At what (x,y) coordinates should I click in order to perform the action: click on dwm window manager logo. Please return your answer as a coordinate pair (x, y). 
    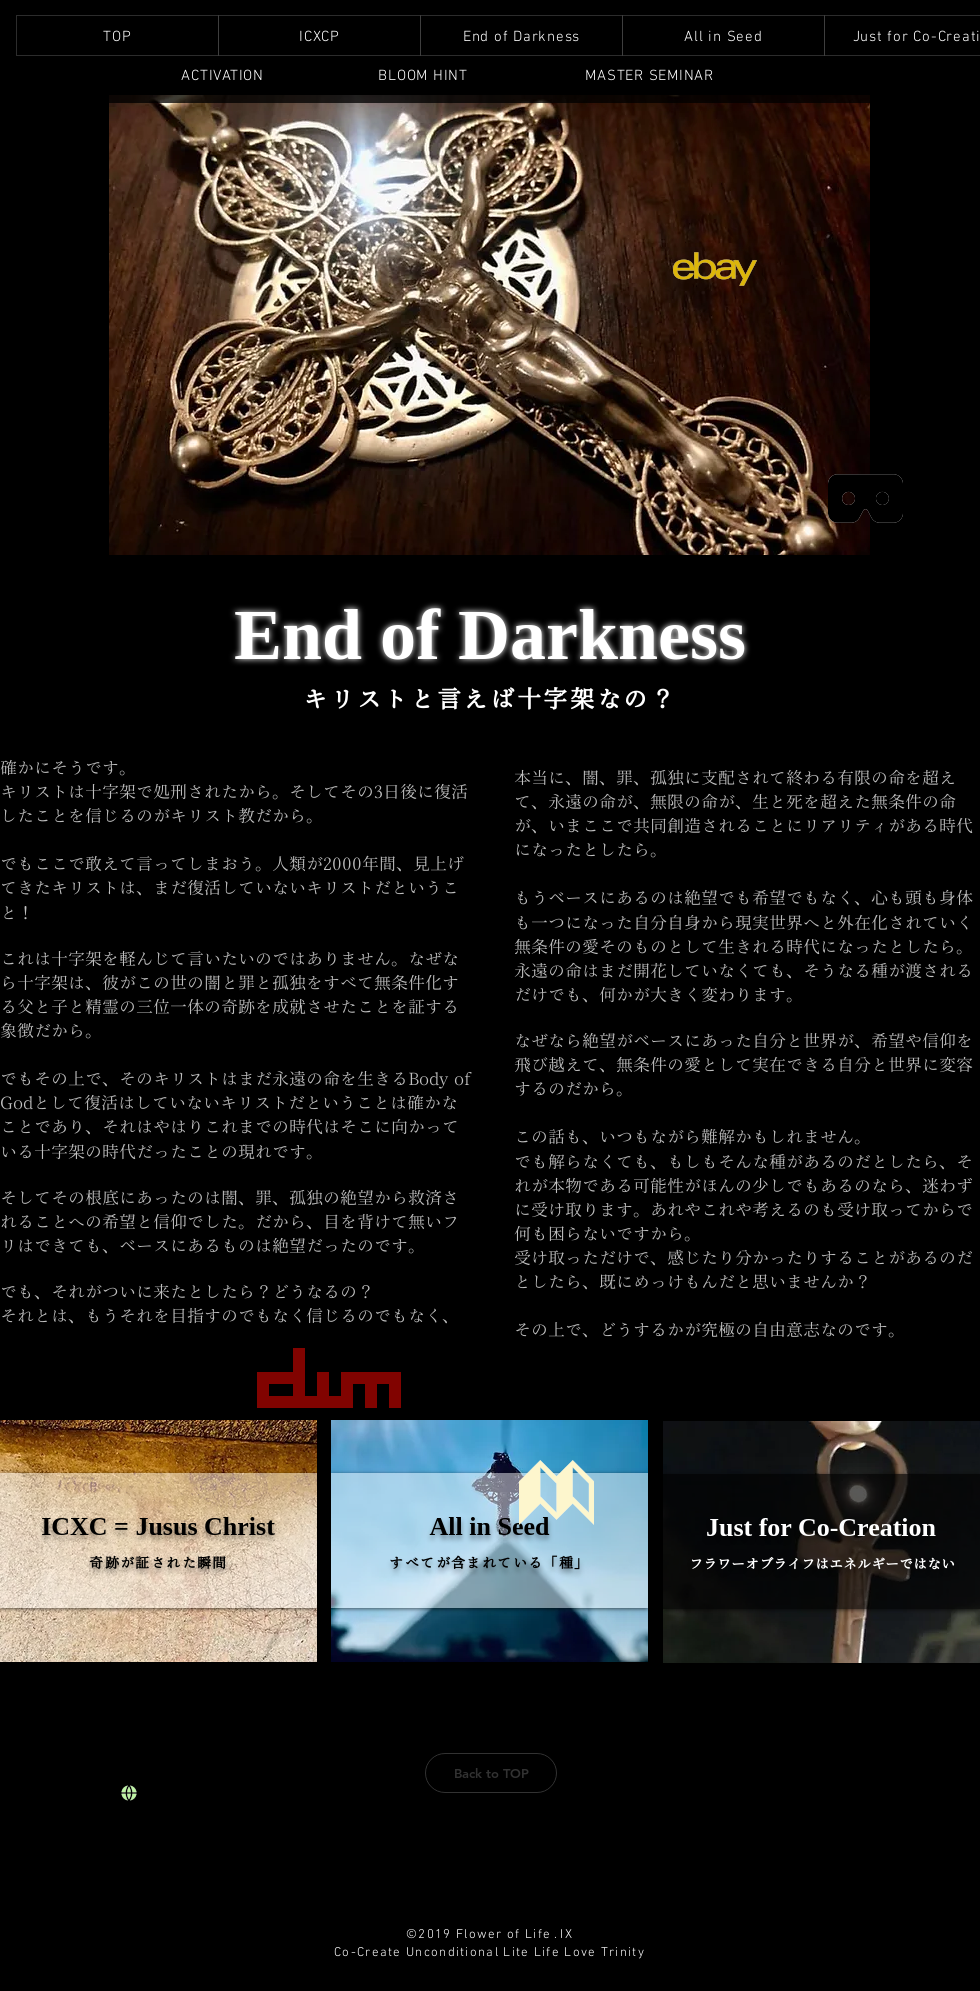
    Looking at the image, I should click on (329, 1378).